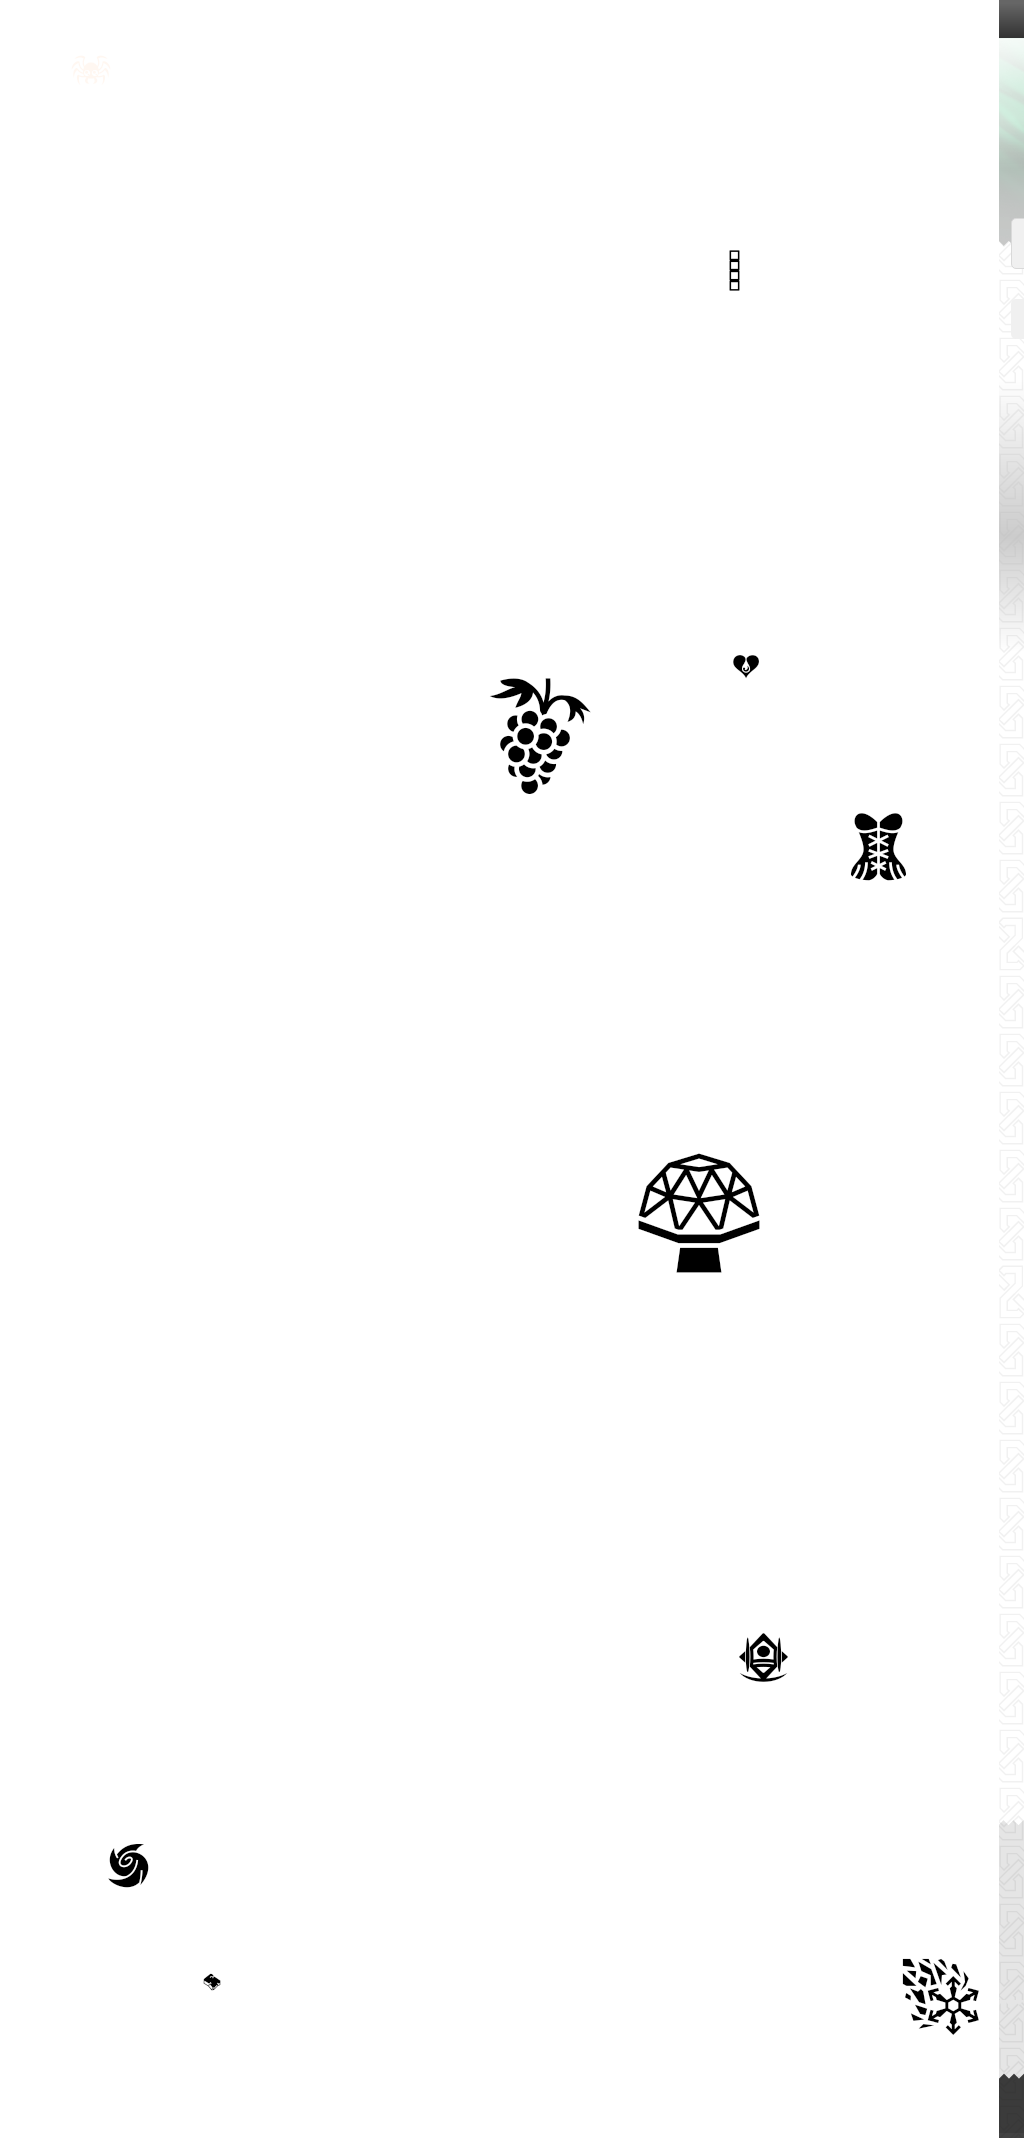  I want to click on build or place a habitat dome structure, so click(699, 1212).